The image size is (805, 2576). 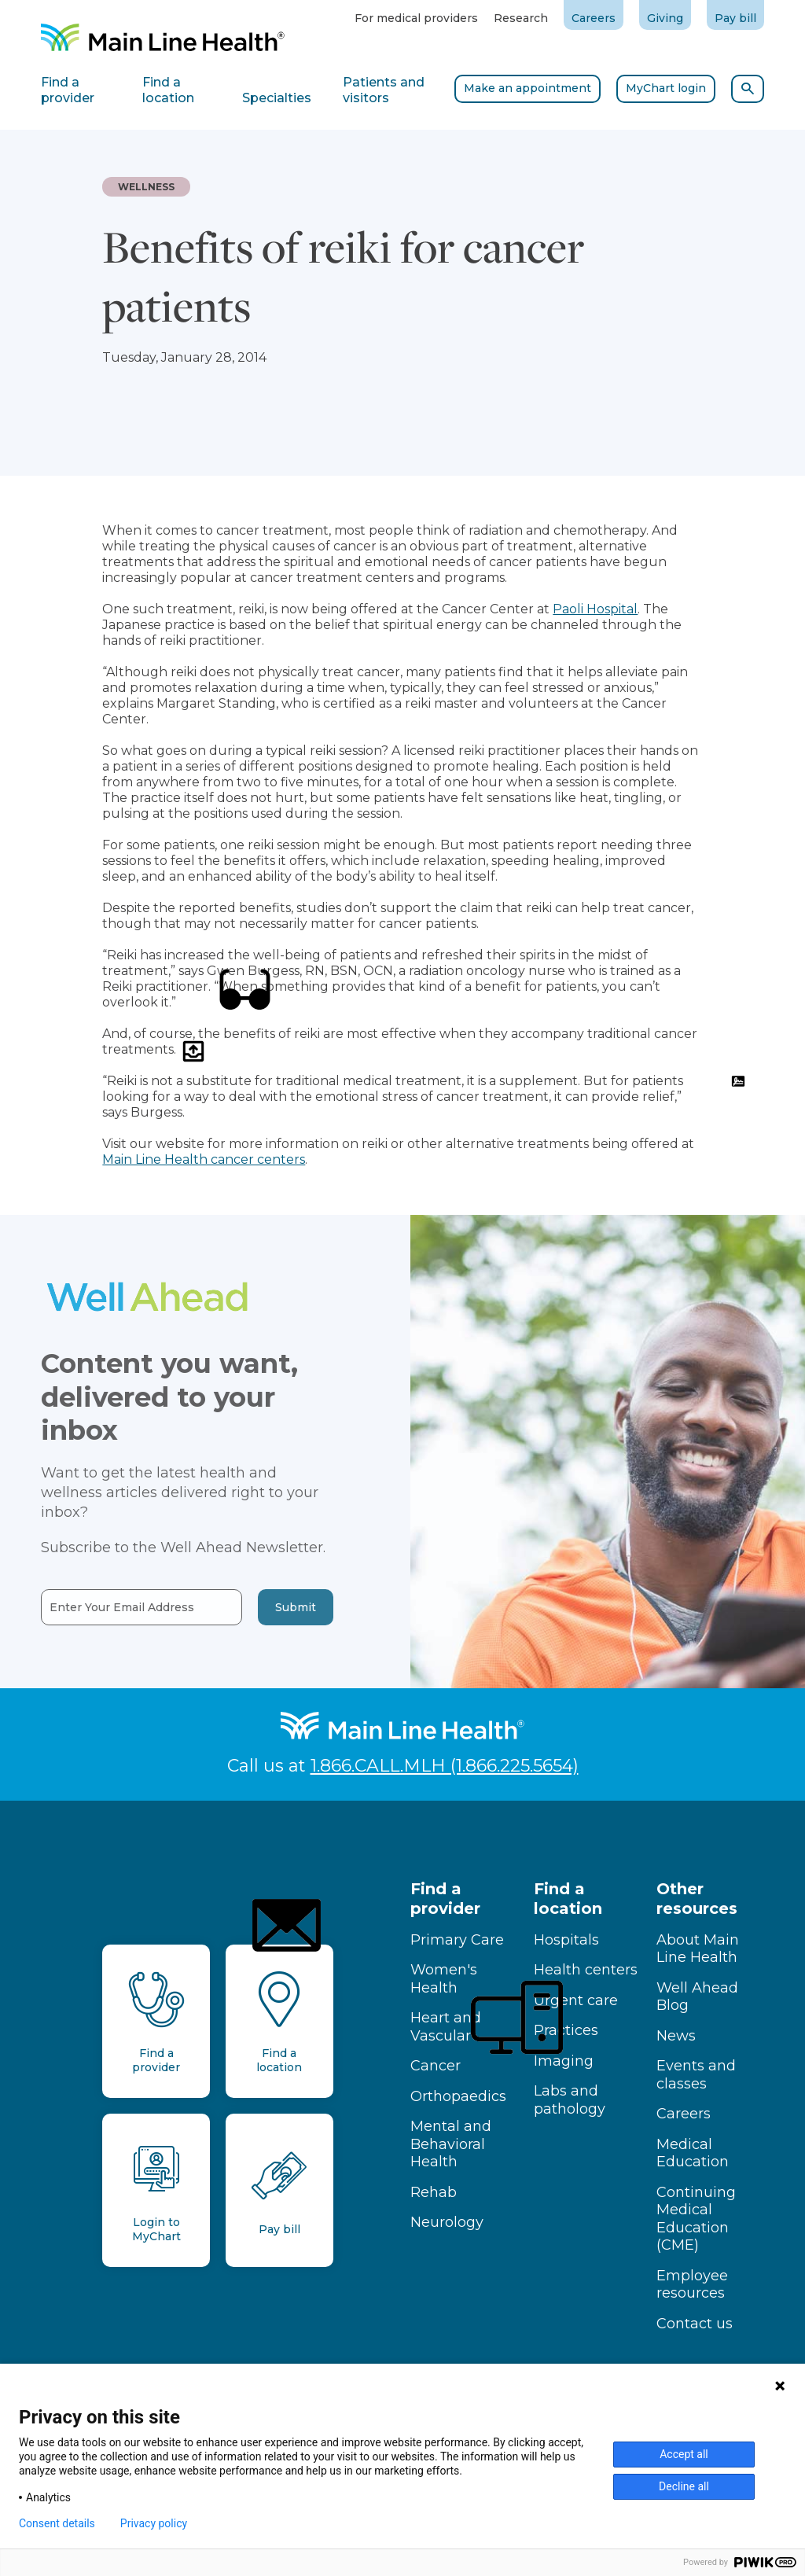 I want to click on access your email inbox, so click(x=286, y=1925).